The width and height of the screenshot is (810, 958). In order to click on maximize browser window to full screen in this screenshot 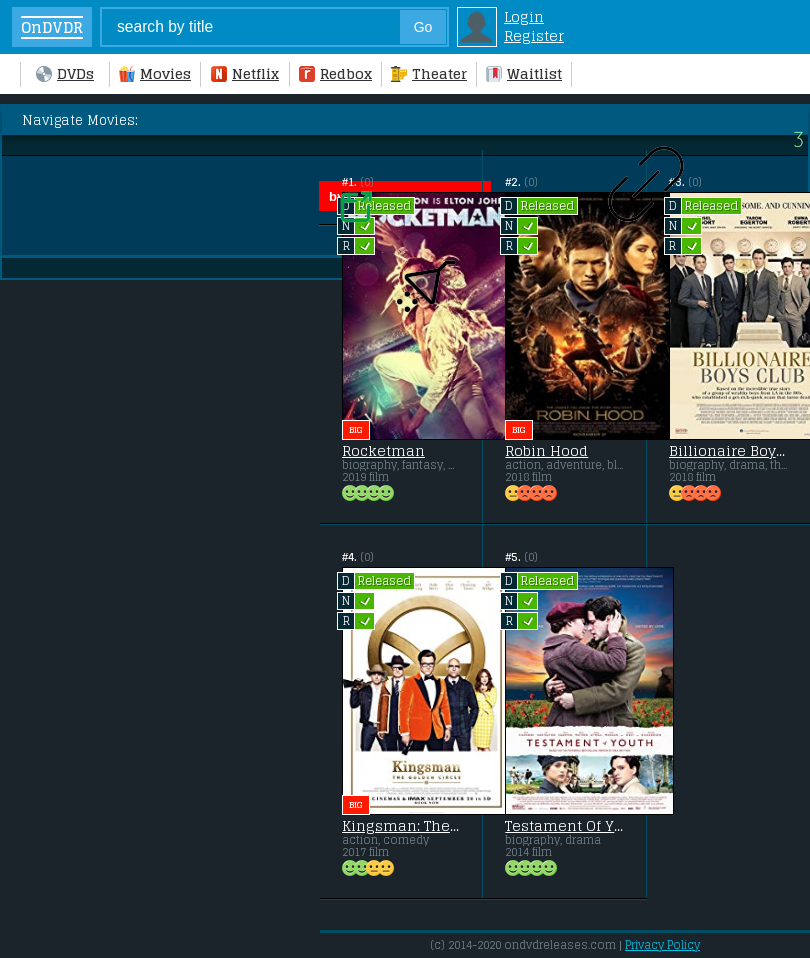, I will do `click(355, 207)`.